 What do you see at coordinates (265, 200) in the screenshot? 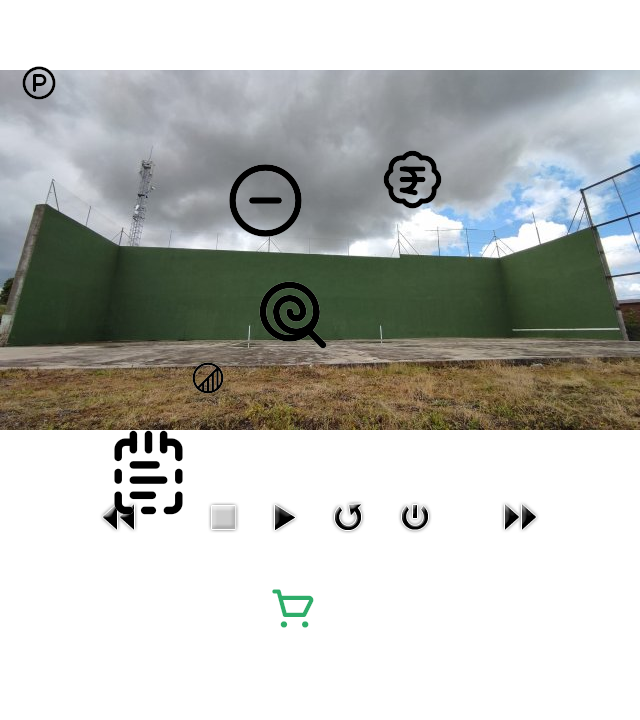
I see `remove an item from a list` at bounding box center [265, 200].